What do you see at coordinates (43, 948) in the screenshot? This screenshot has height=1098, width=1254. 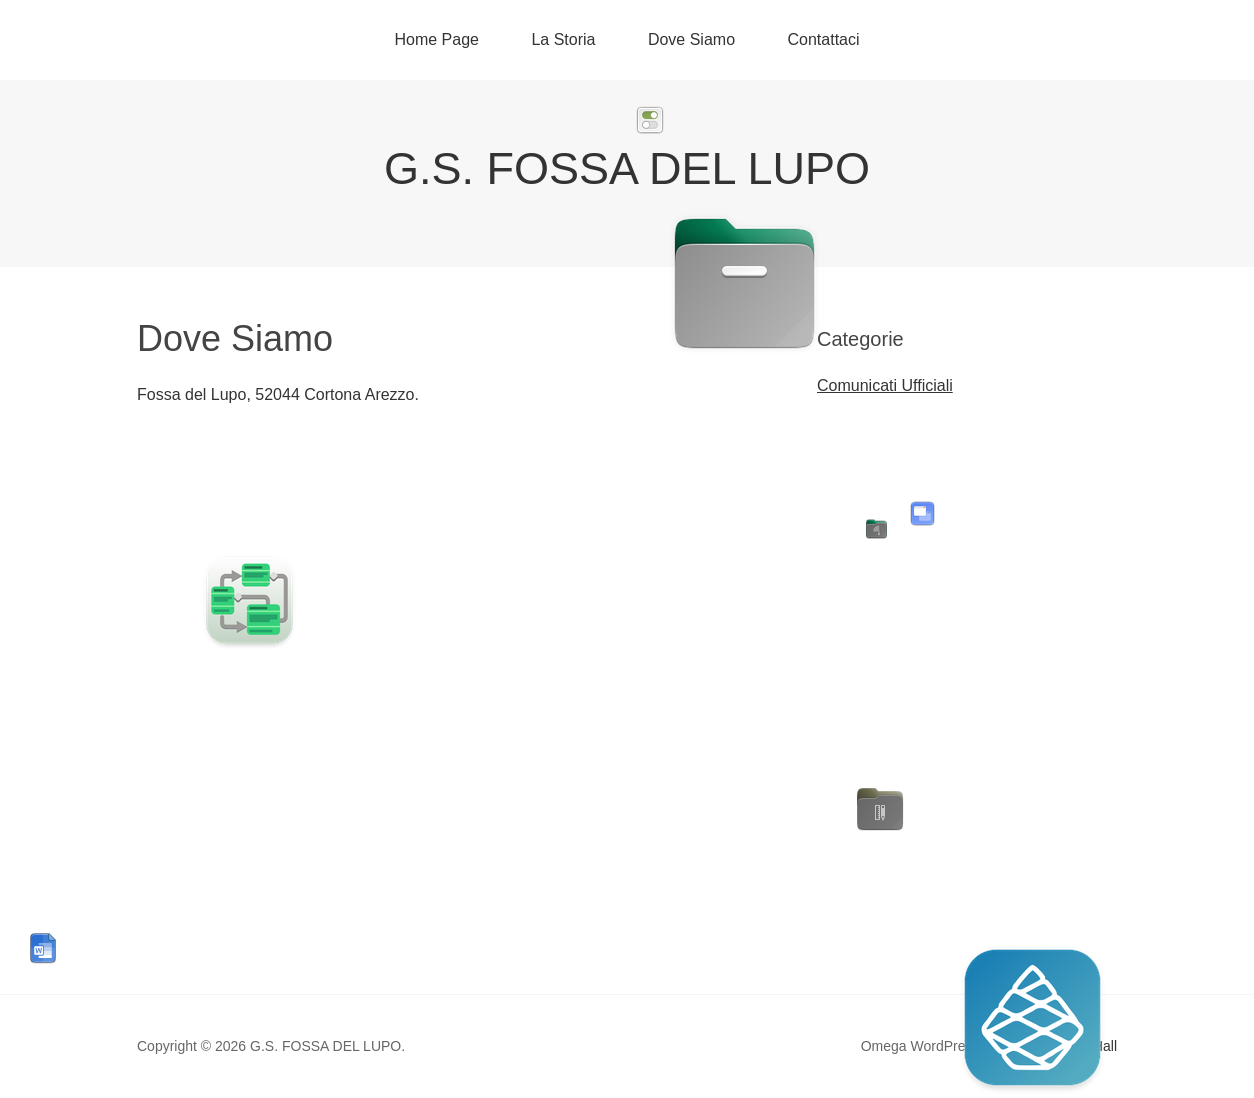 I see `open a microsoft word document` at bounding box center [43, 948].